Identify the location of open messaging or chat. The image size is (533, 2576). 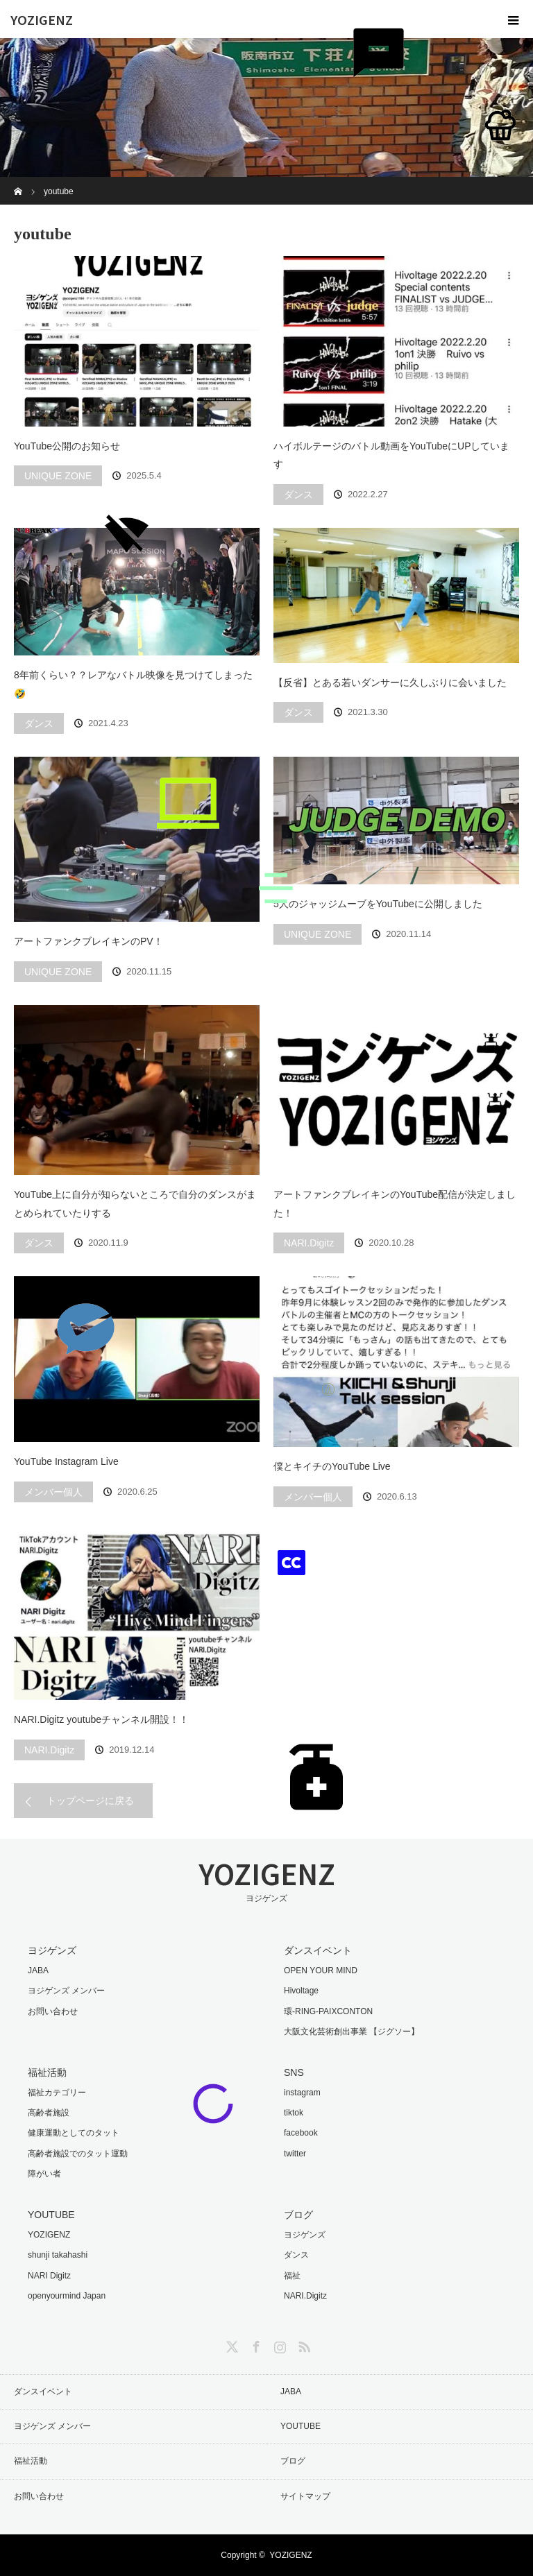
(378, 51).